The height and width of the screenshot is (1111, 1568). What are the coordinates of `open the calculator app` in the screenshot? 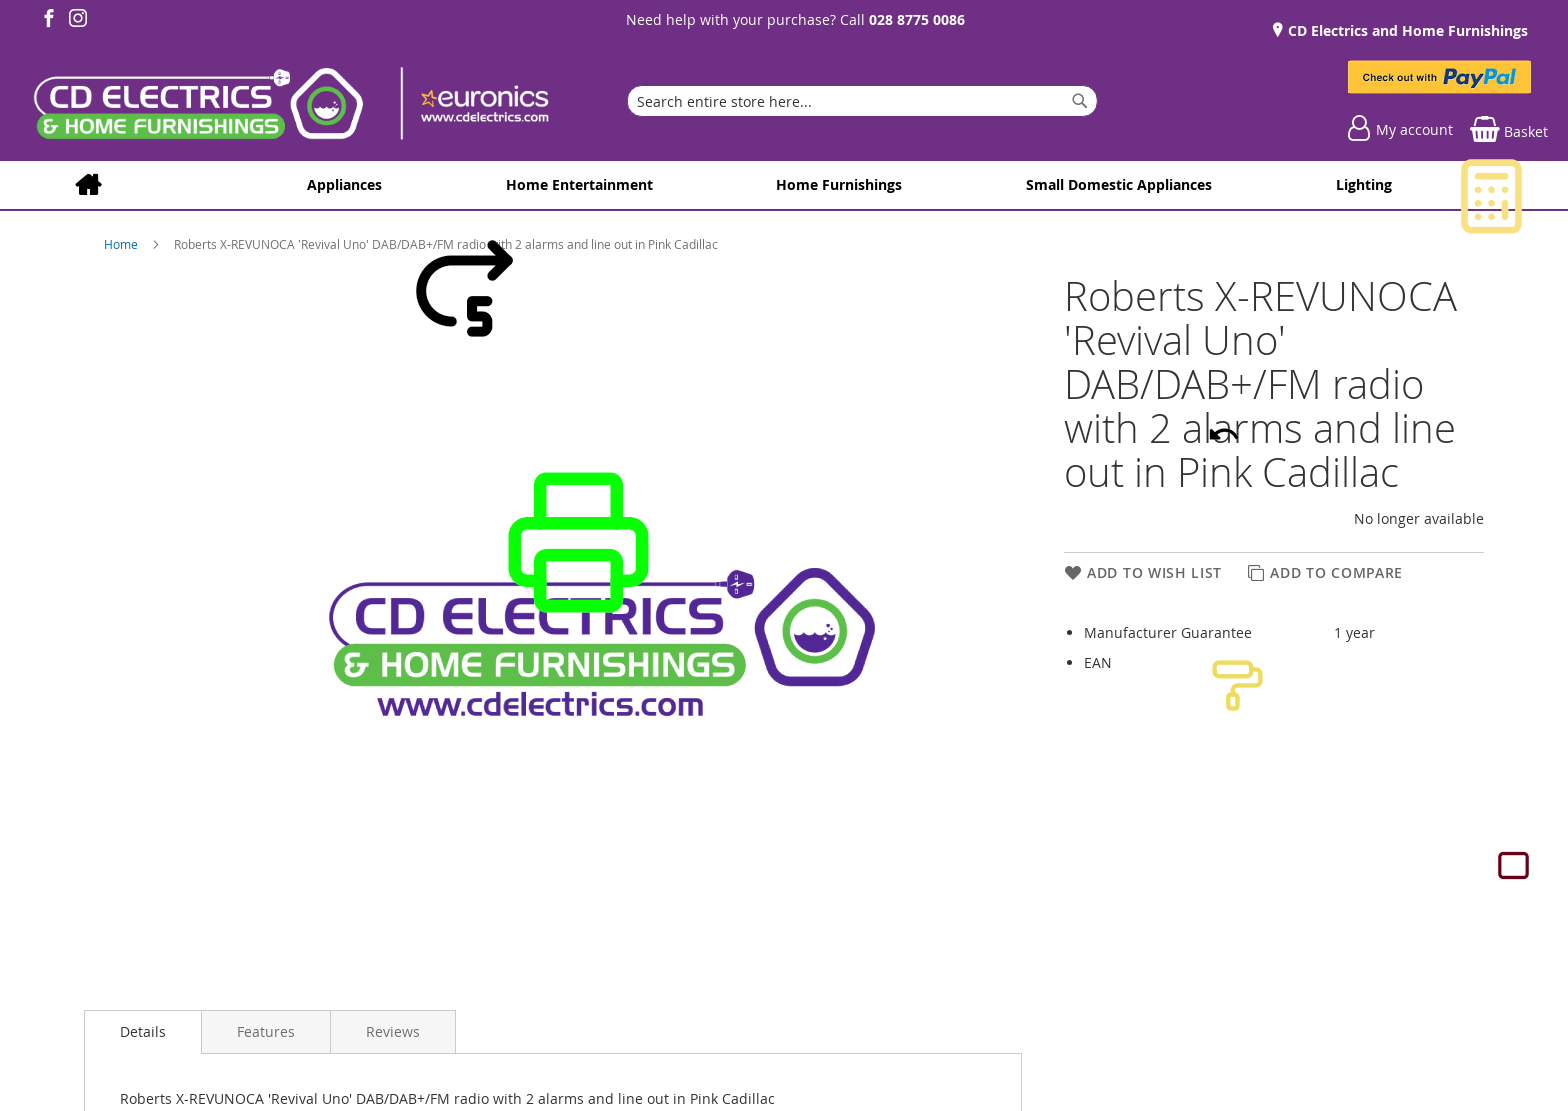 It's located at (1491, 196).